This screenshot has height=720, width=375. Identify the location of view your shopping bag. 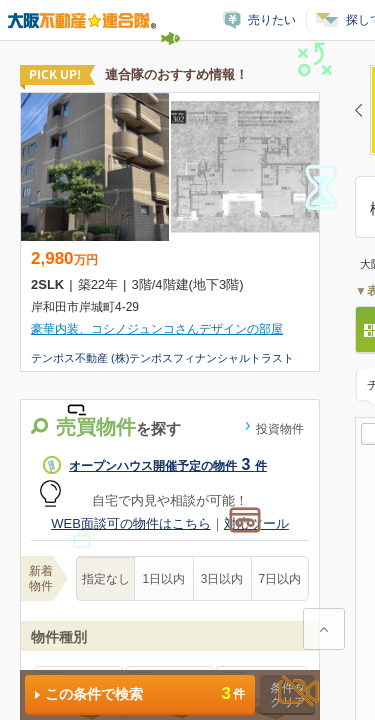
(82, 539).